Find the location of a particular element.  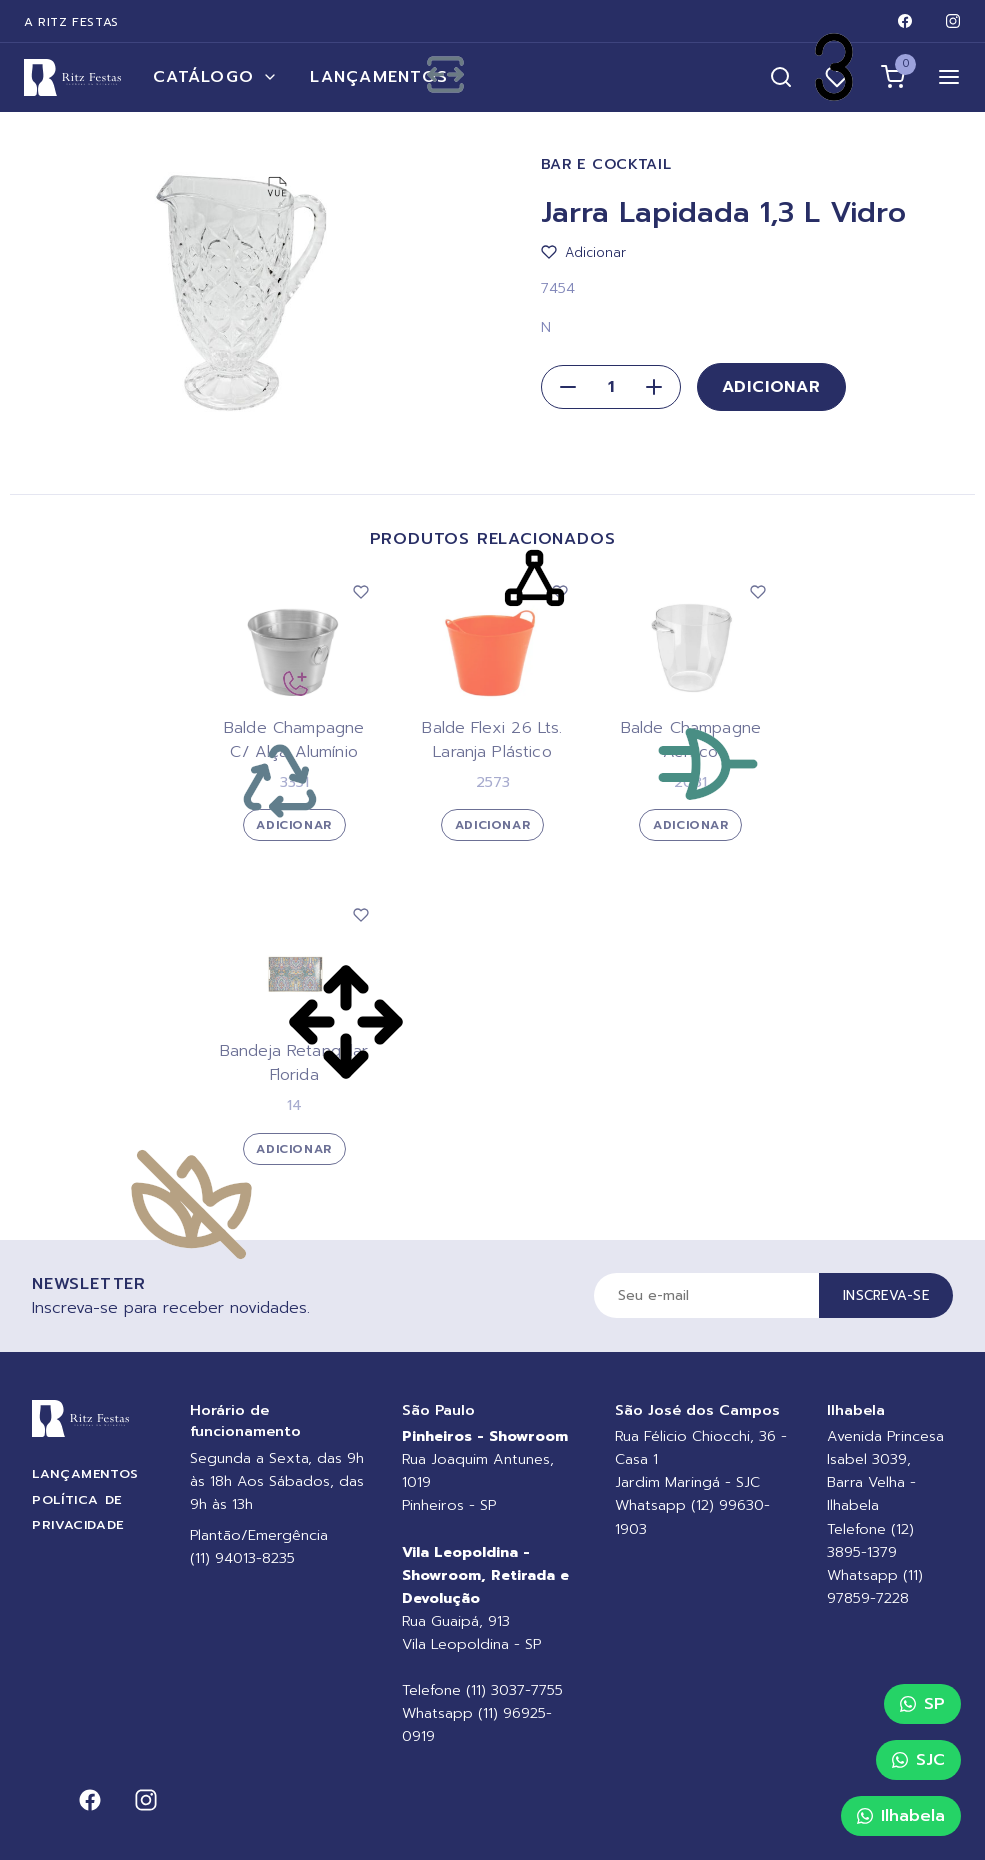

add a new contact is located at coordinates (296, 683).